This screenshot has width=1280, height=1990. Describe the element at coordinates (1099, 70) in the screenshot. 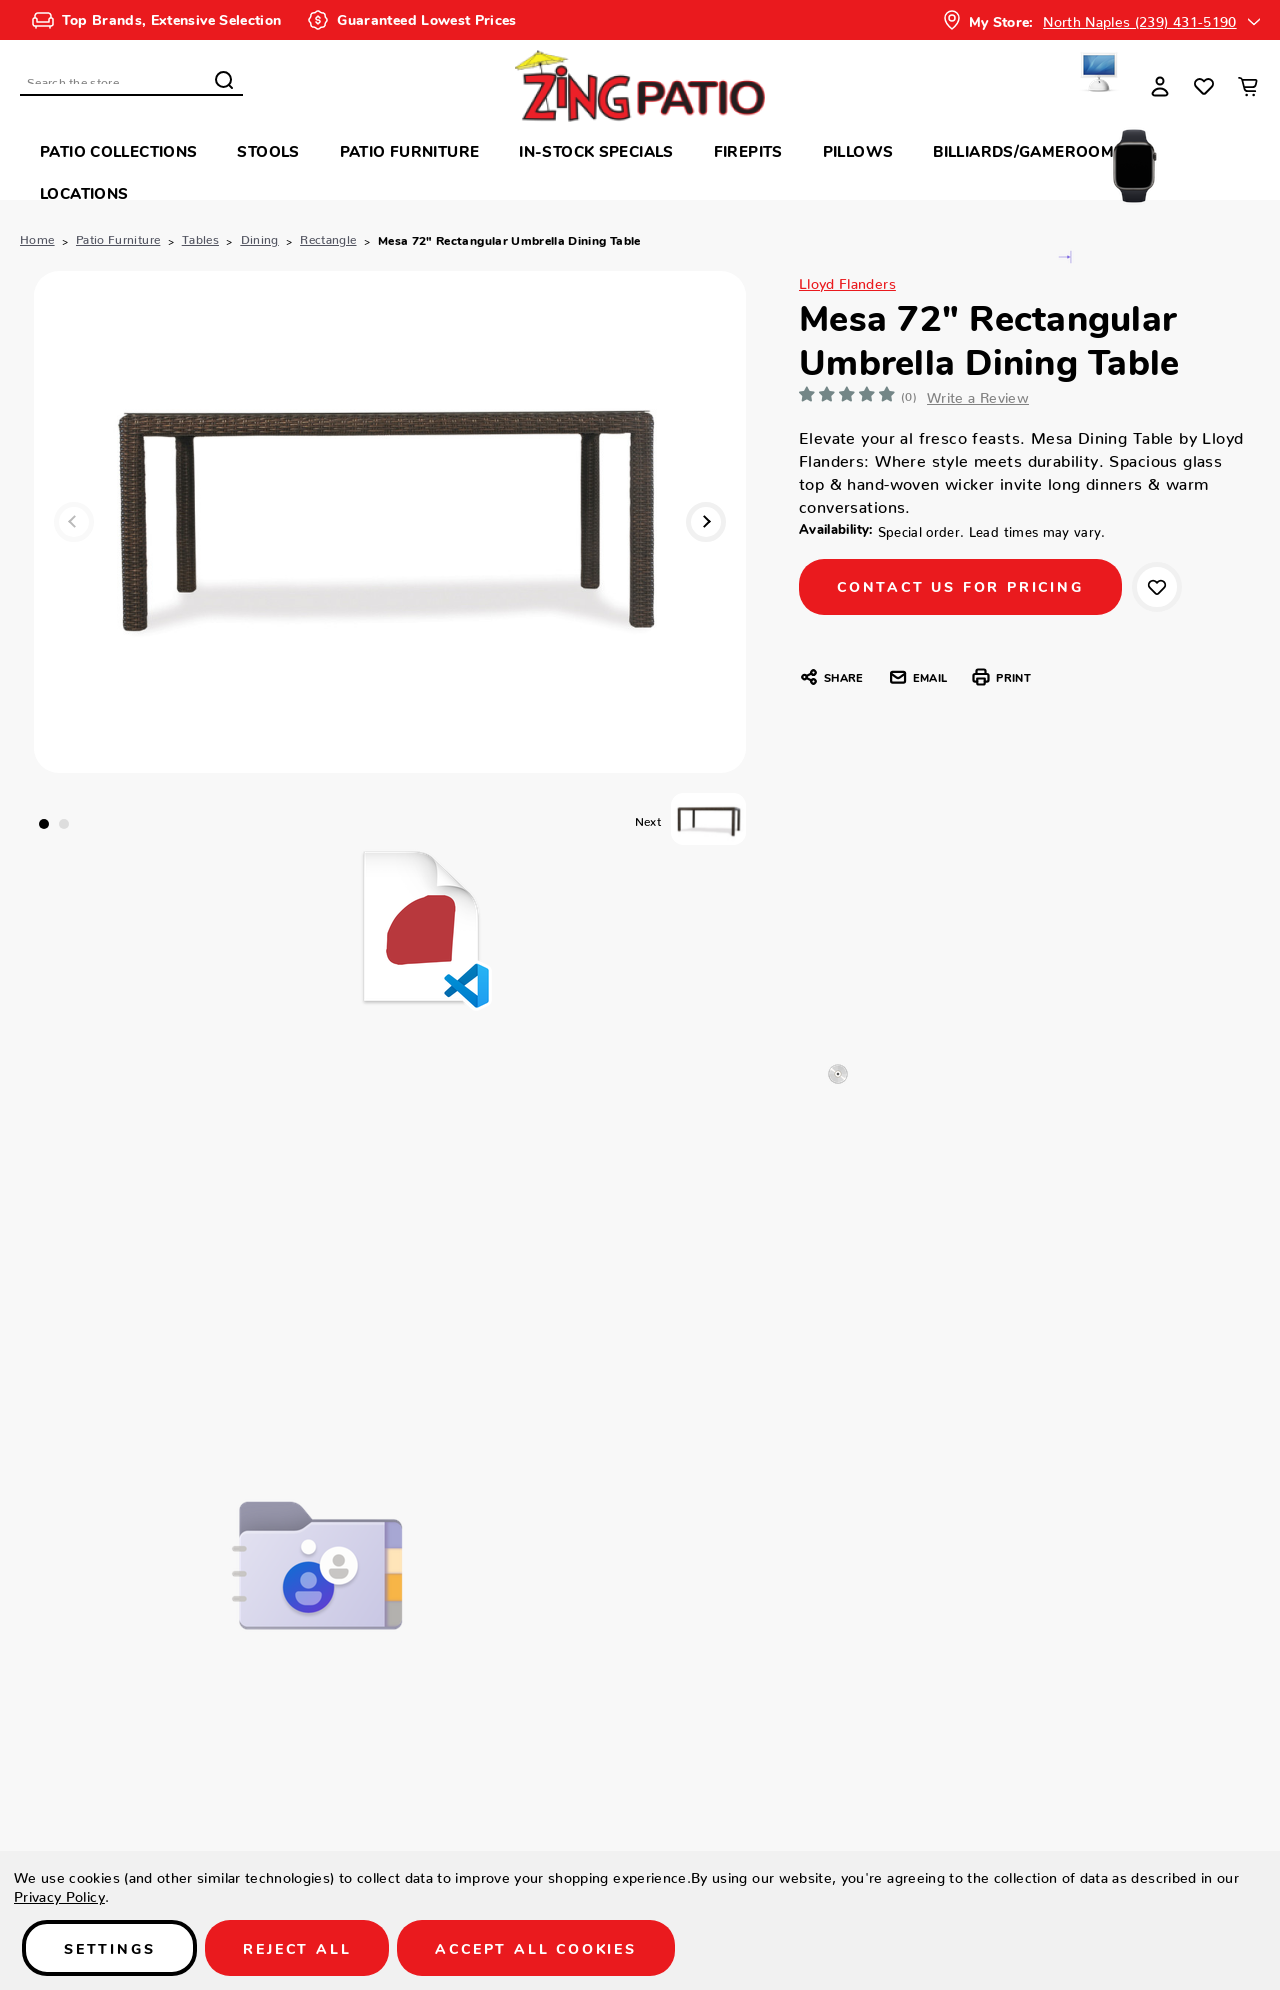

I see `indicates an iMac G4 device in system settings` at that location.